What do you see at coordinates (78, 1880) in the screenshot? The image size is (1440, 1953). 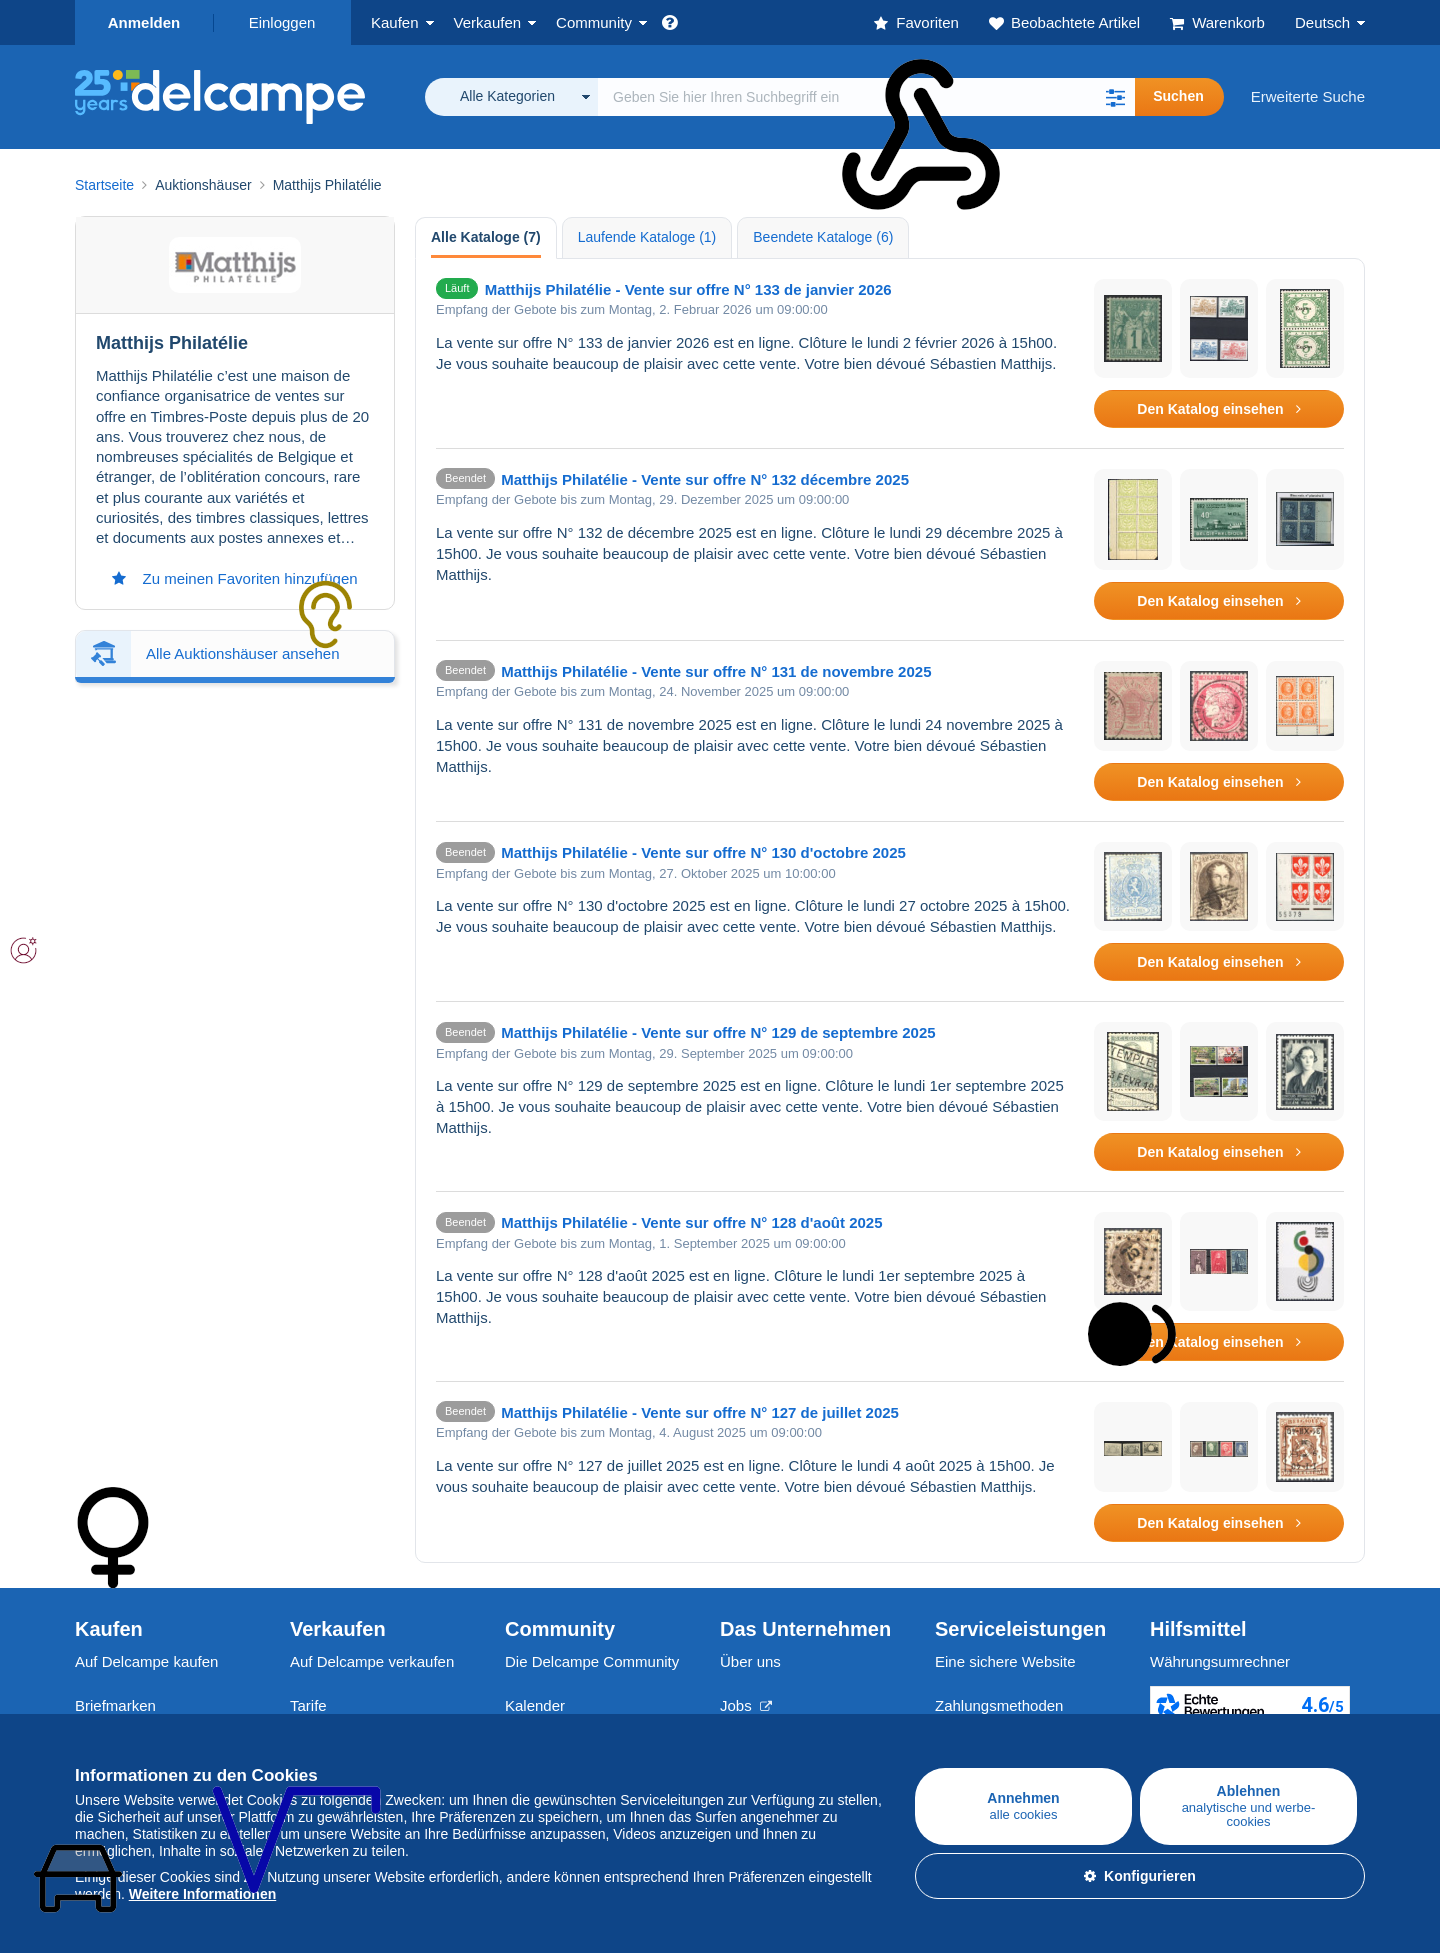 I see `access vehicle or car-related features` at bounding box center [78, 1880].